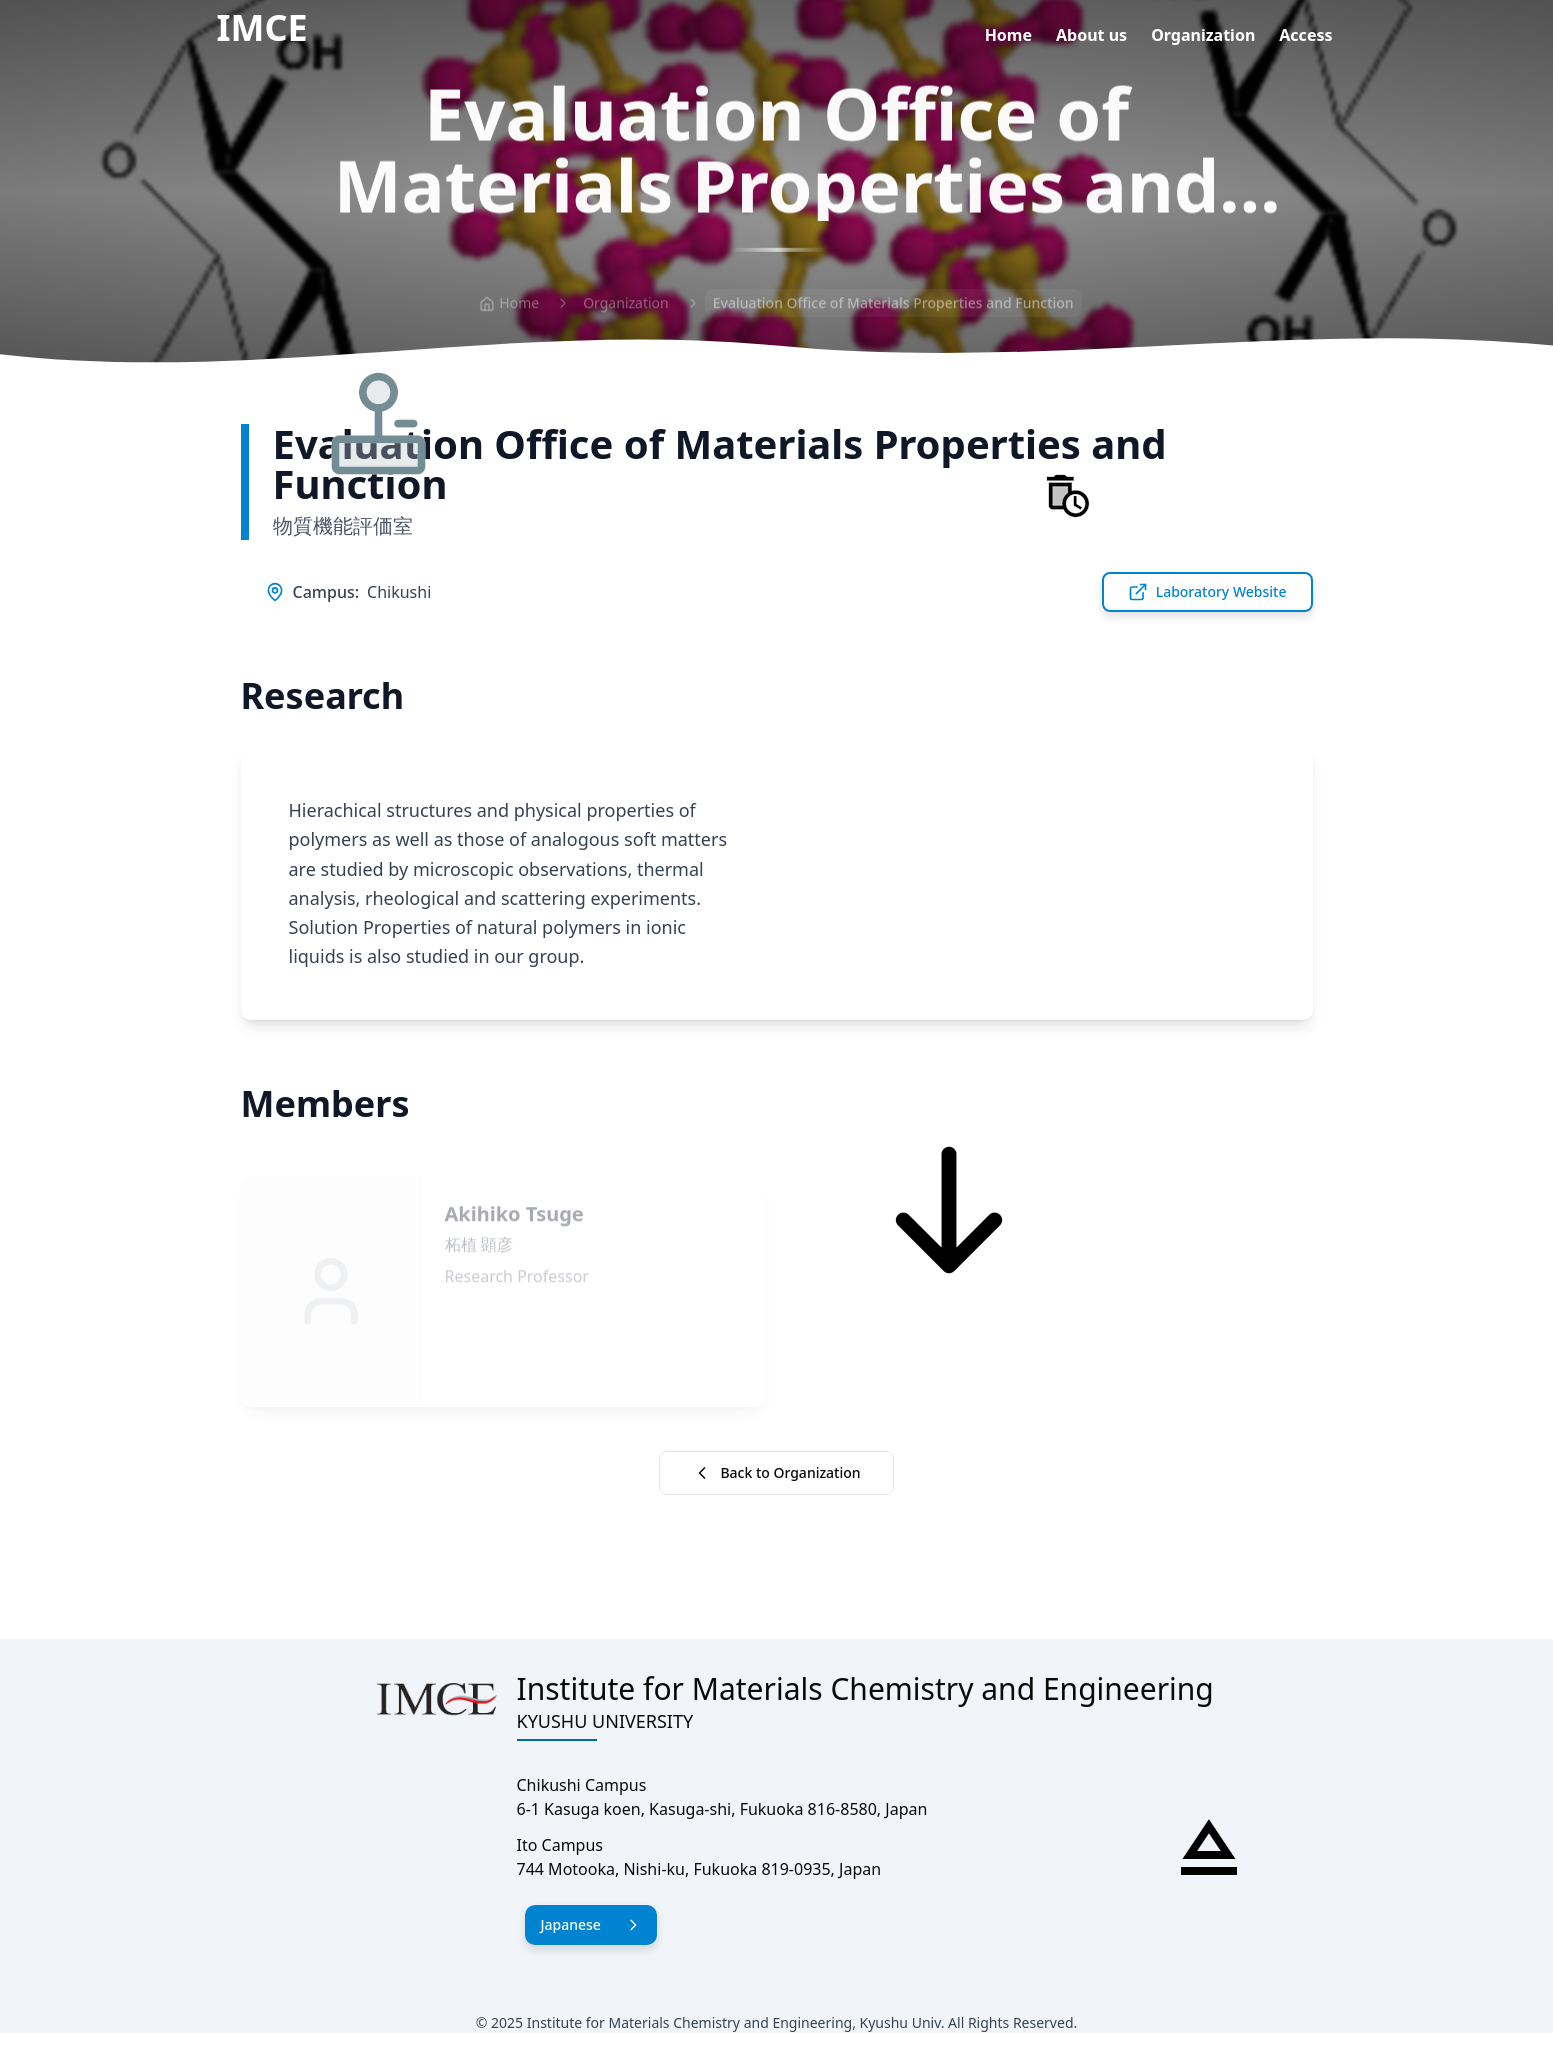 This screenshot has width=1553, height=2045. What do you see at coordinates (949, 1210) in the screenshot?
I see `scroll down or view more content` at bounding box center [949, 1210].